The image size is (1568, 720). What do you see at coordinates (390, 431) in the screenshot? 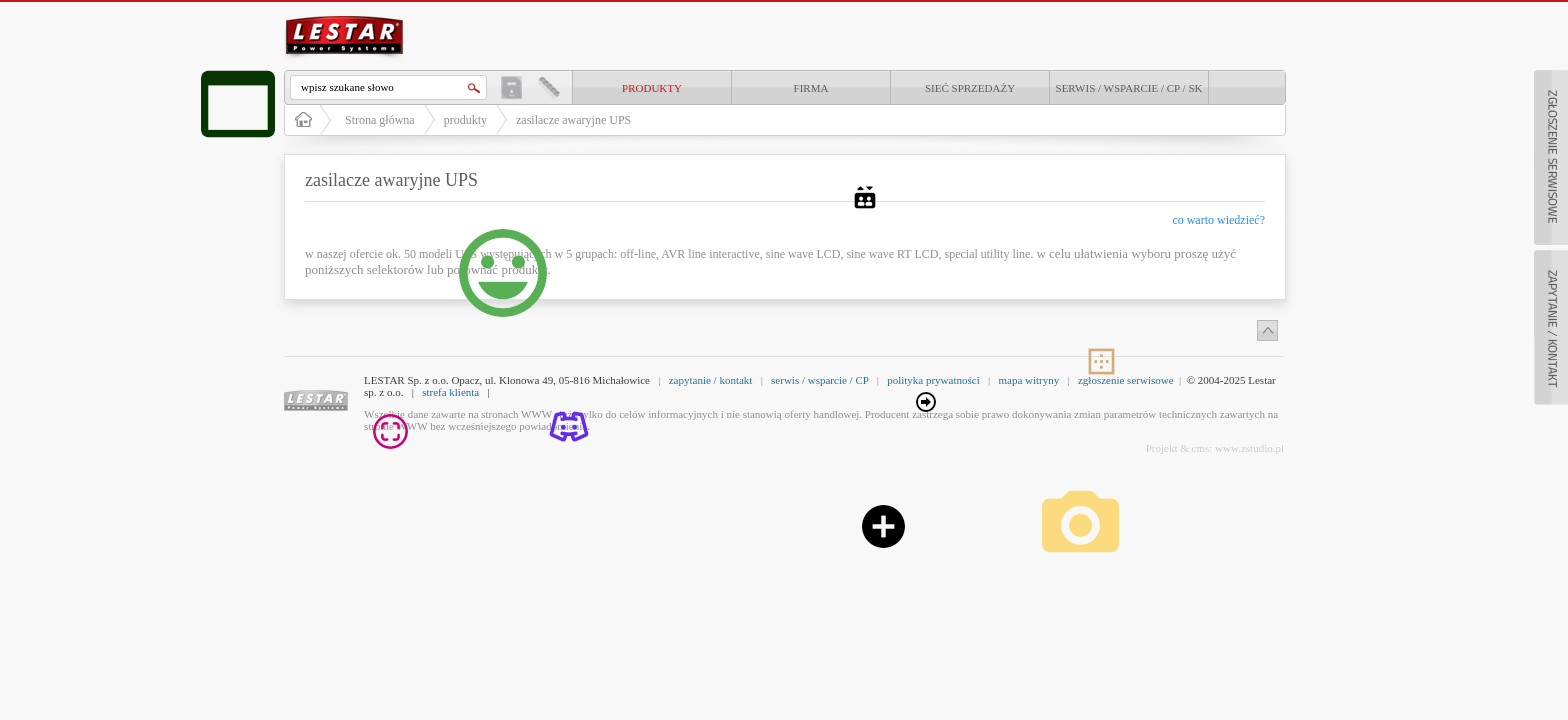
I see `tap to scan a QR code or barcode` at bounding box center [390, 431].